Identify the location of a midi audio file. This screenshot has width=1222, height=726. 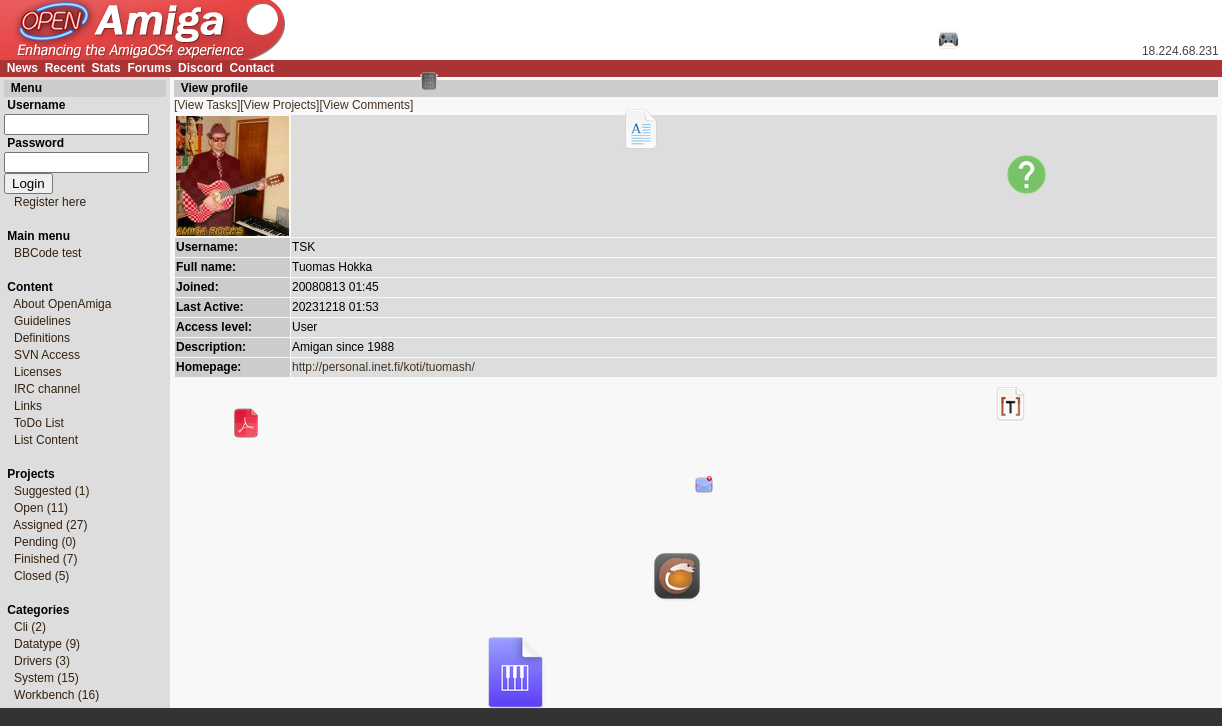
(515, 673).